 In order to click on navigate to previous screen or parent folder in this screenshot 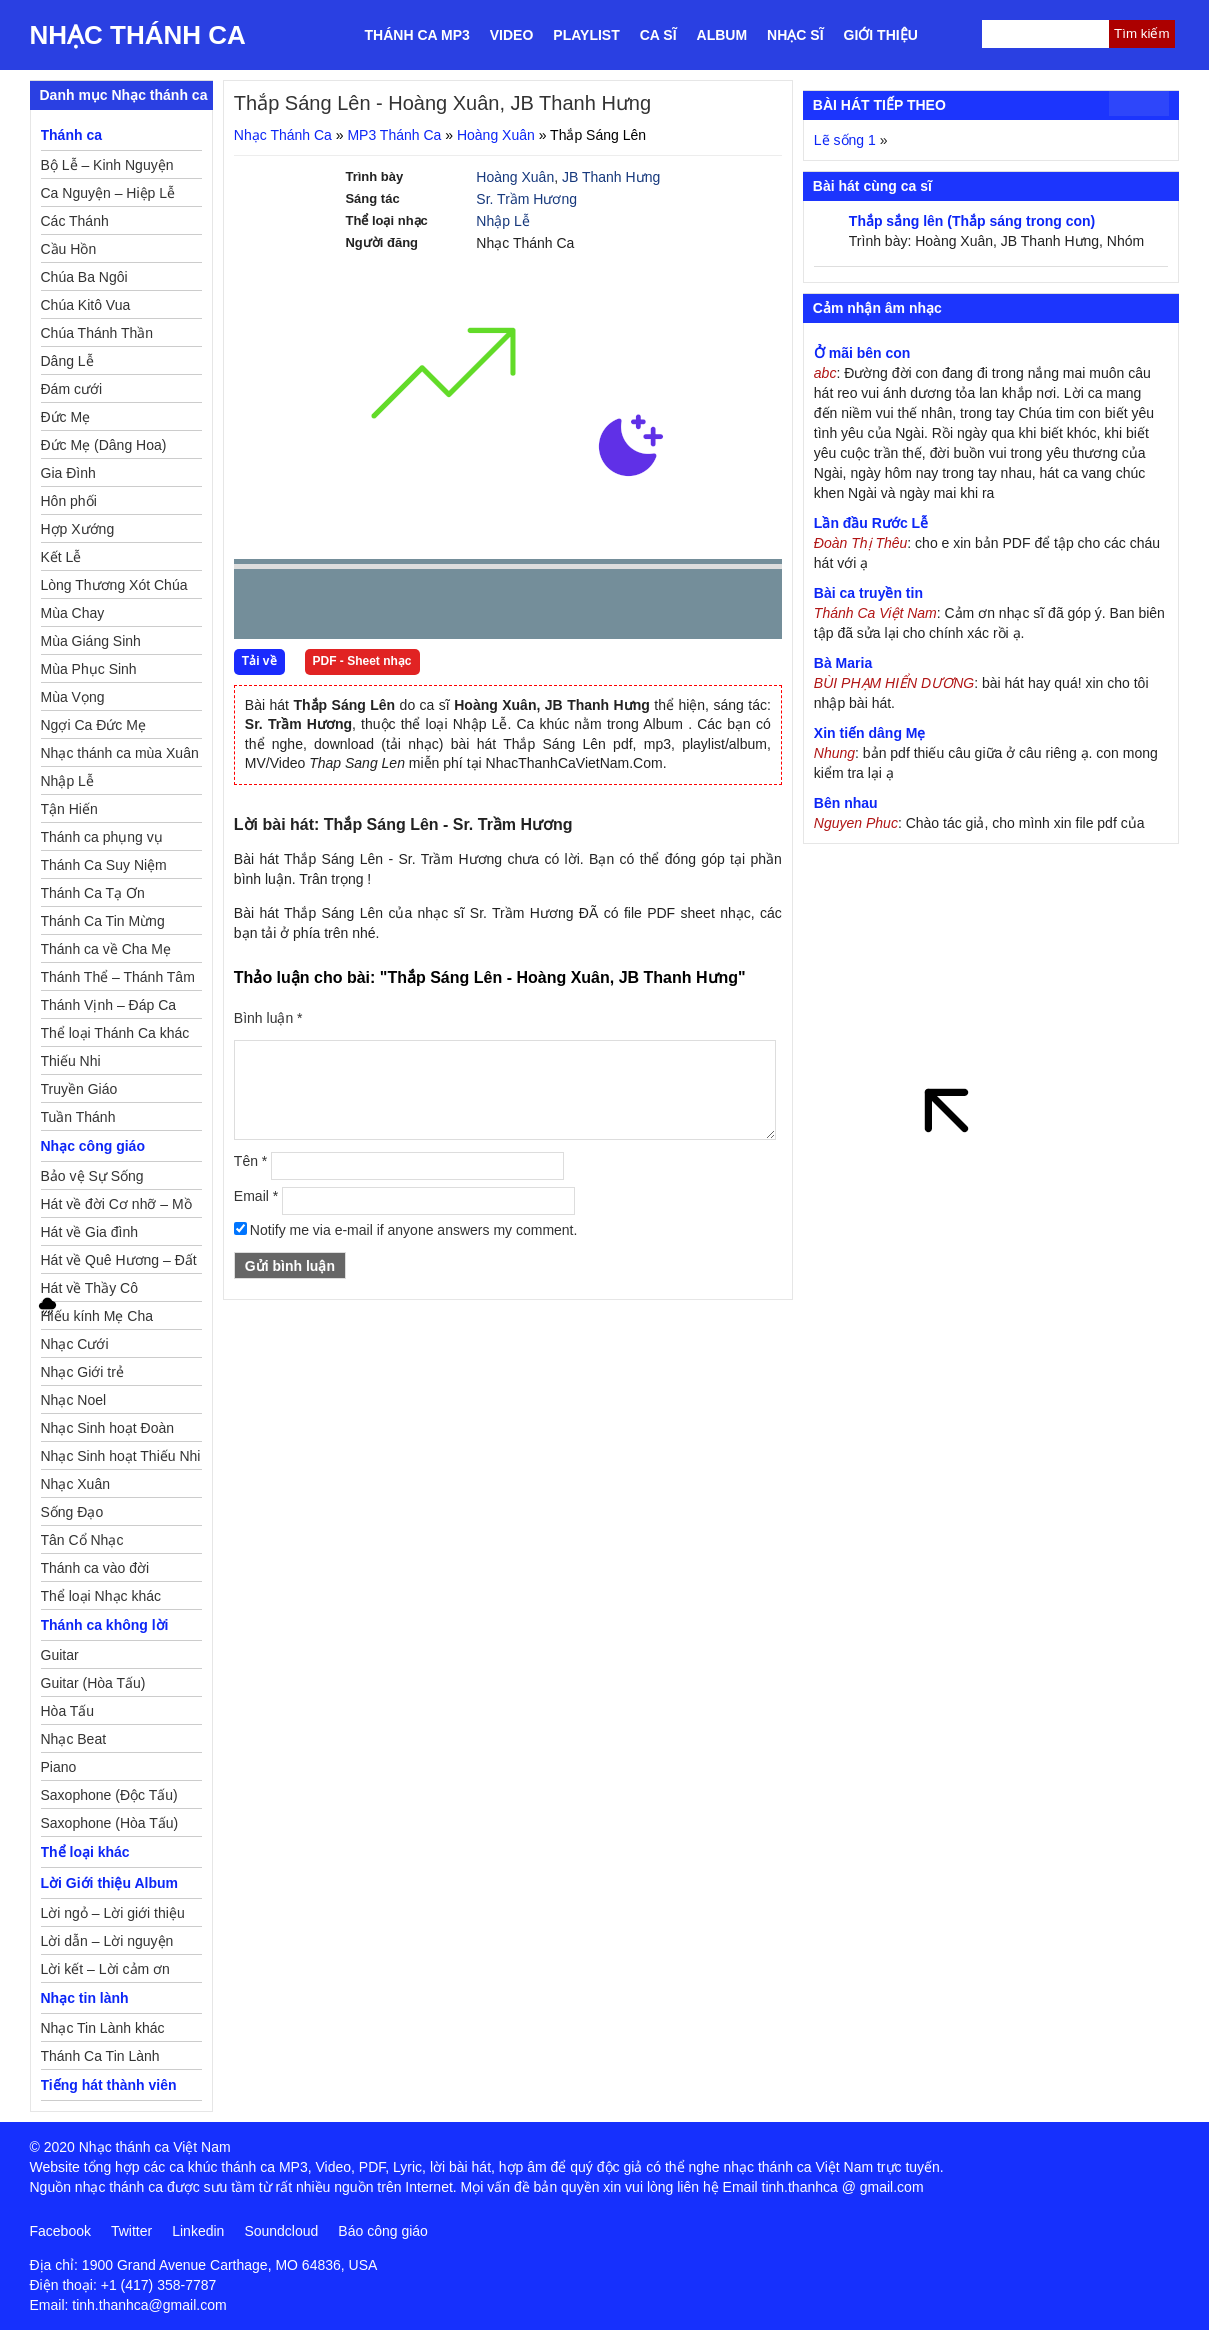, I will do `click(946, 1110)`.